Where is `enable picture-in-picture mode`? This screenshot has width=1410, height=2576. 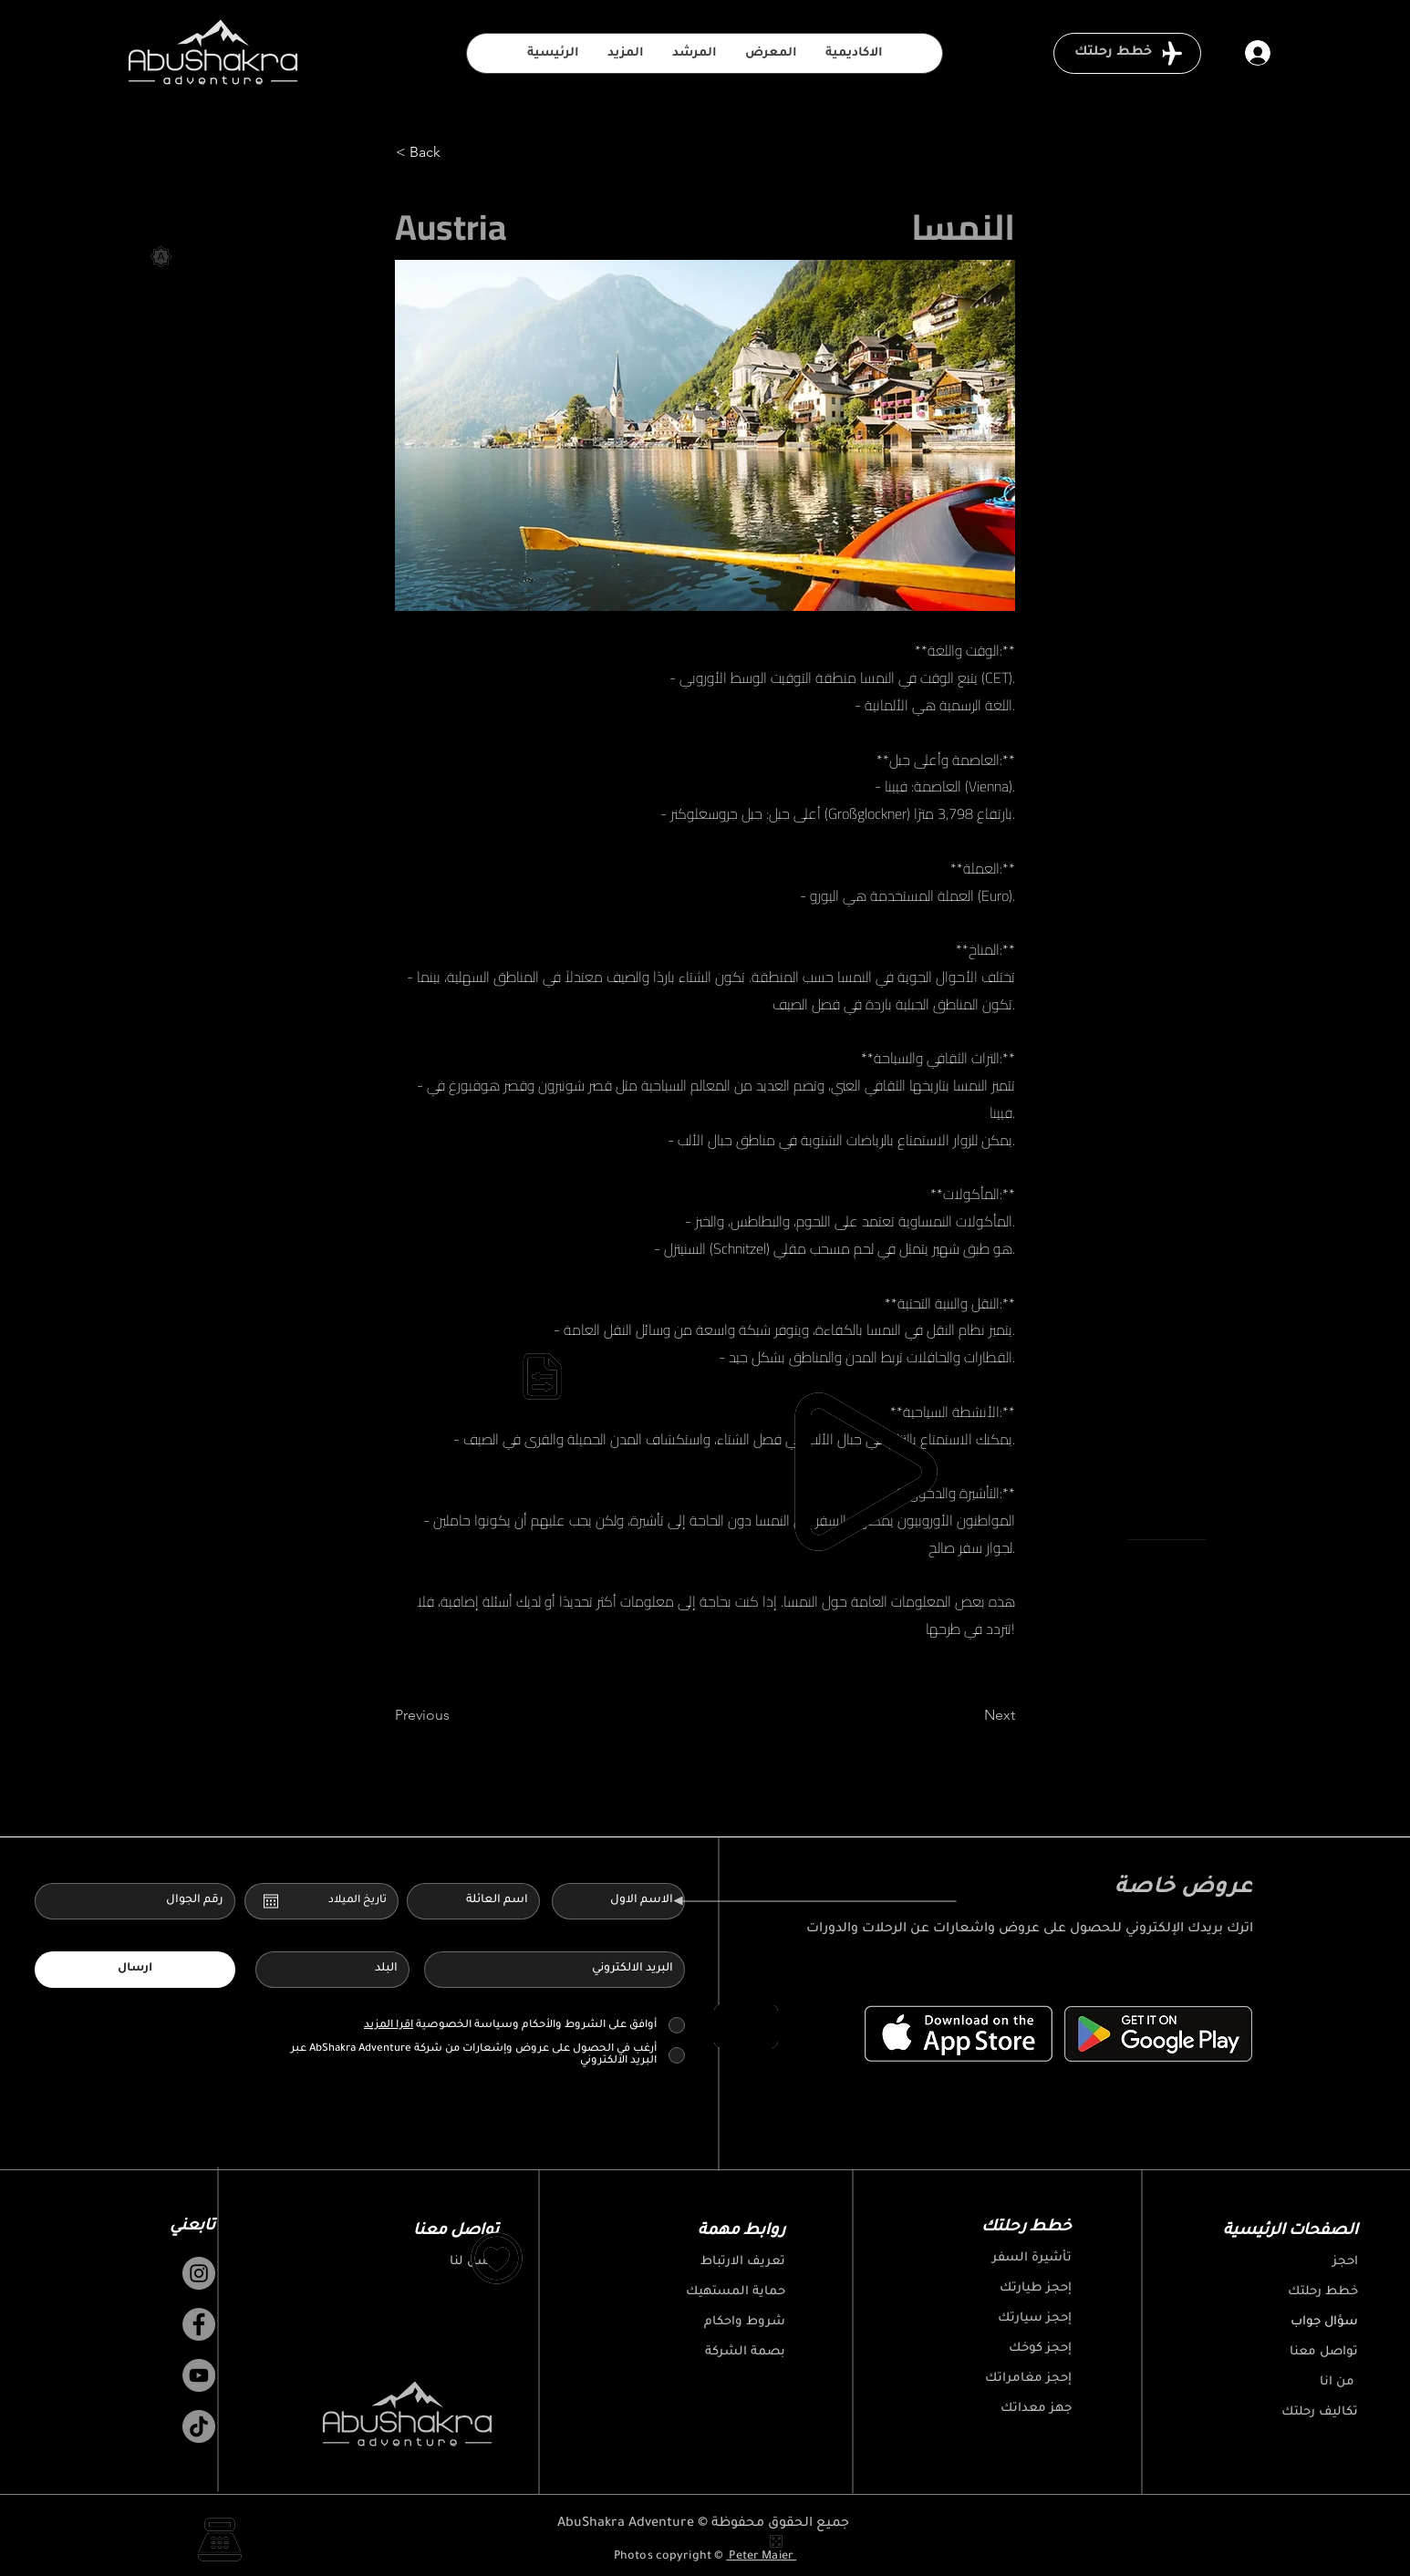
enable picture-in-picture mode is located at coordinates (1167, 1508).